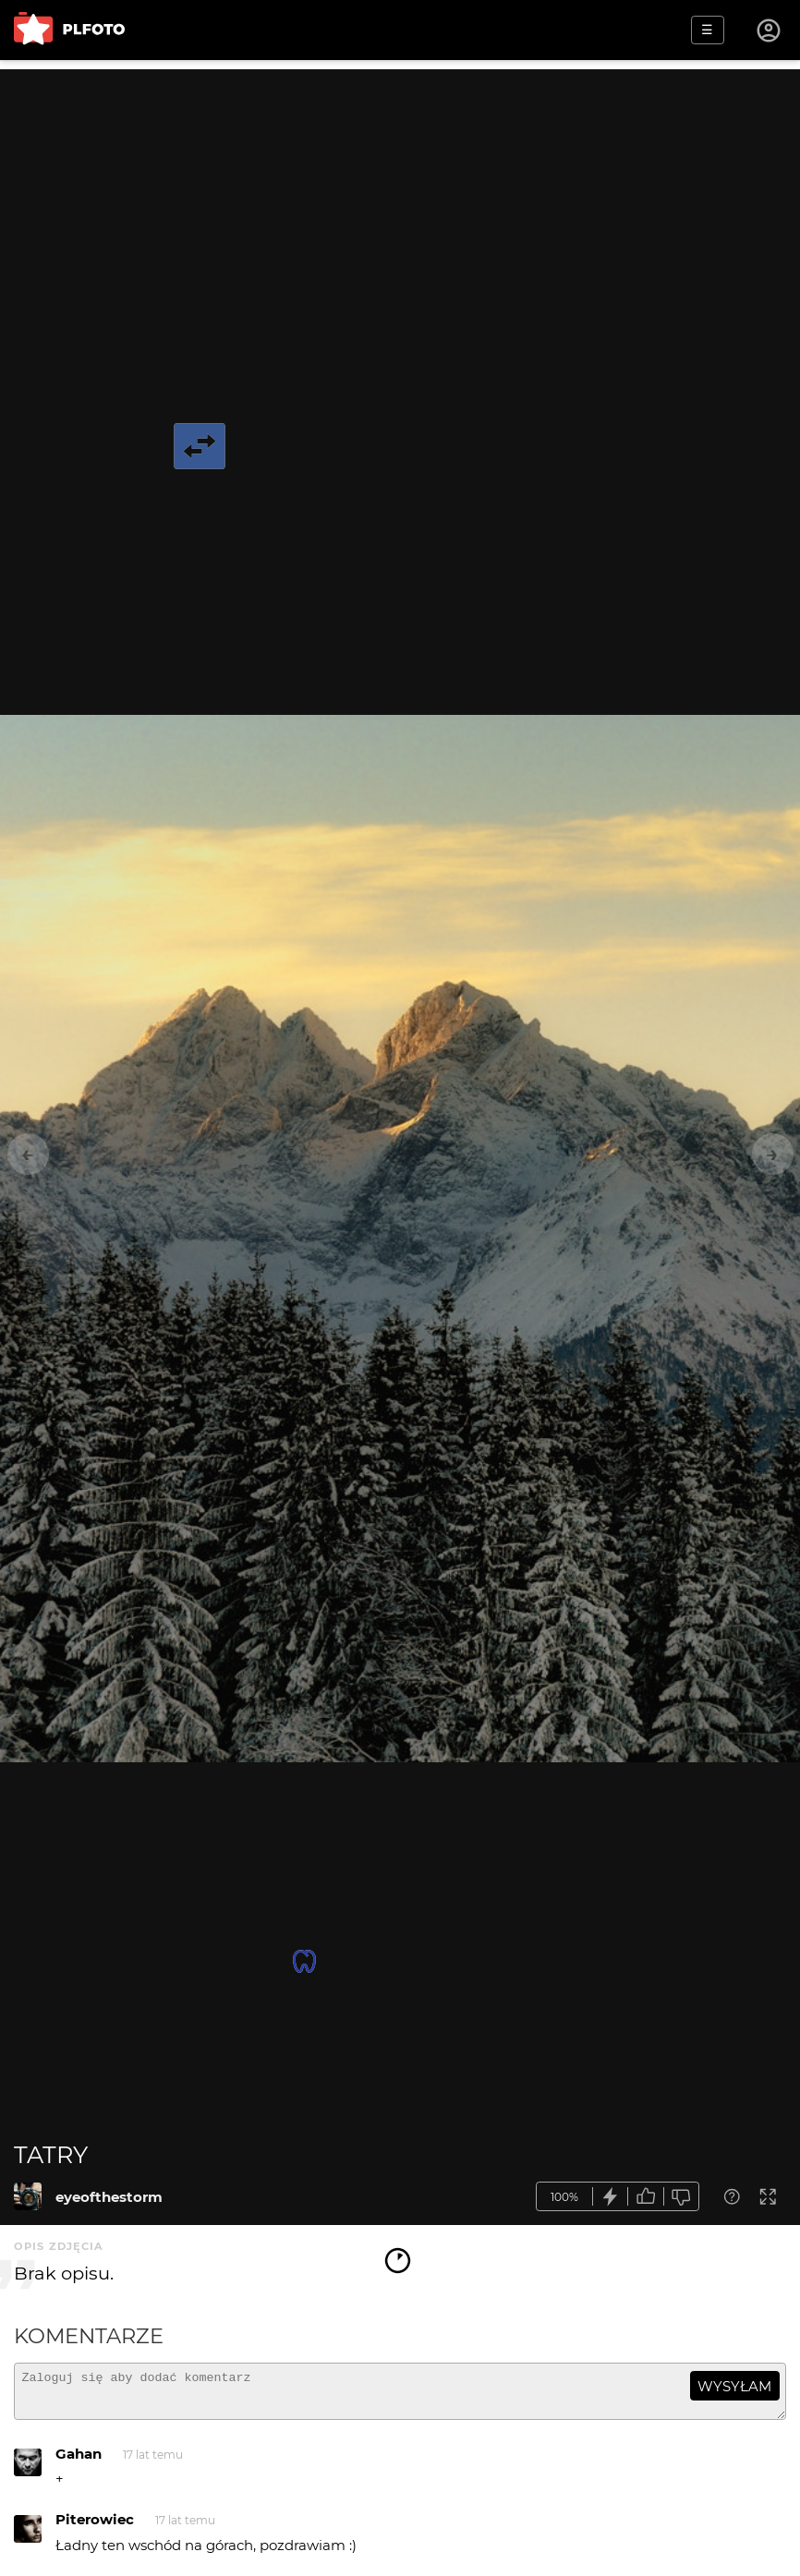 This screenshot has height=2576, width=800. Describe the element at coordinates (397, 2260) in the screenshot. I see `indicates 25% progress or completion status` at that location.